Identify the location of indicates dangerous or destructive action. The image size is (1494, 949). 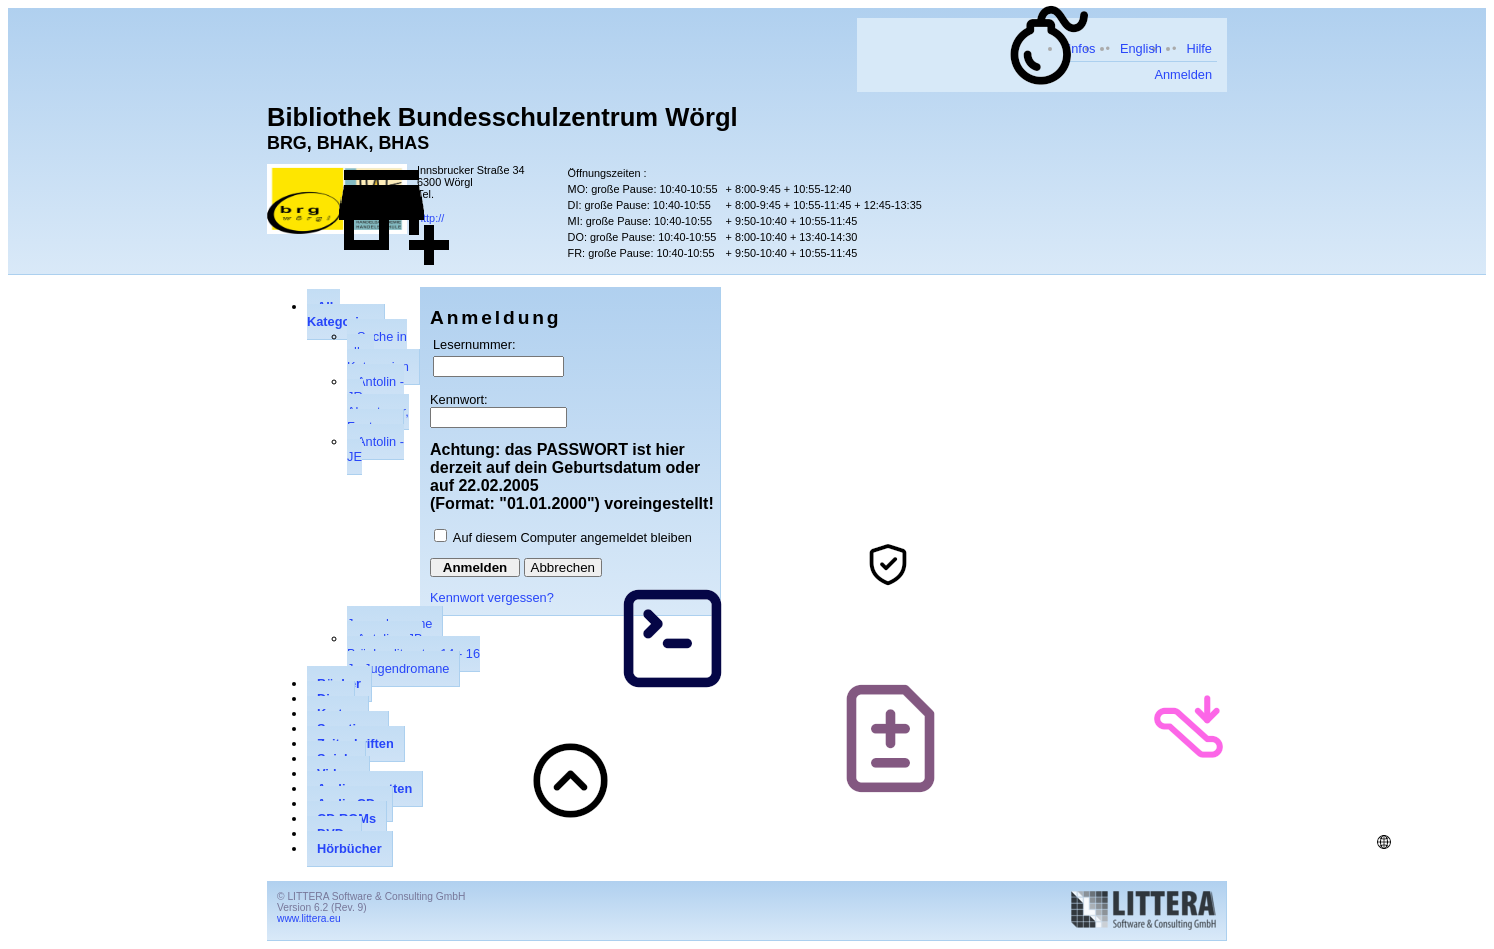
(1046, 44).